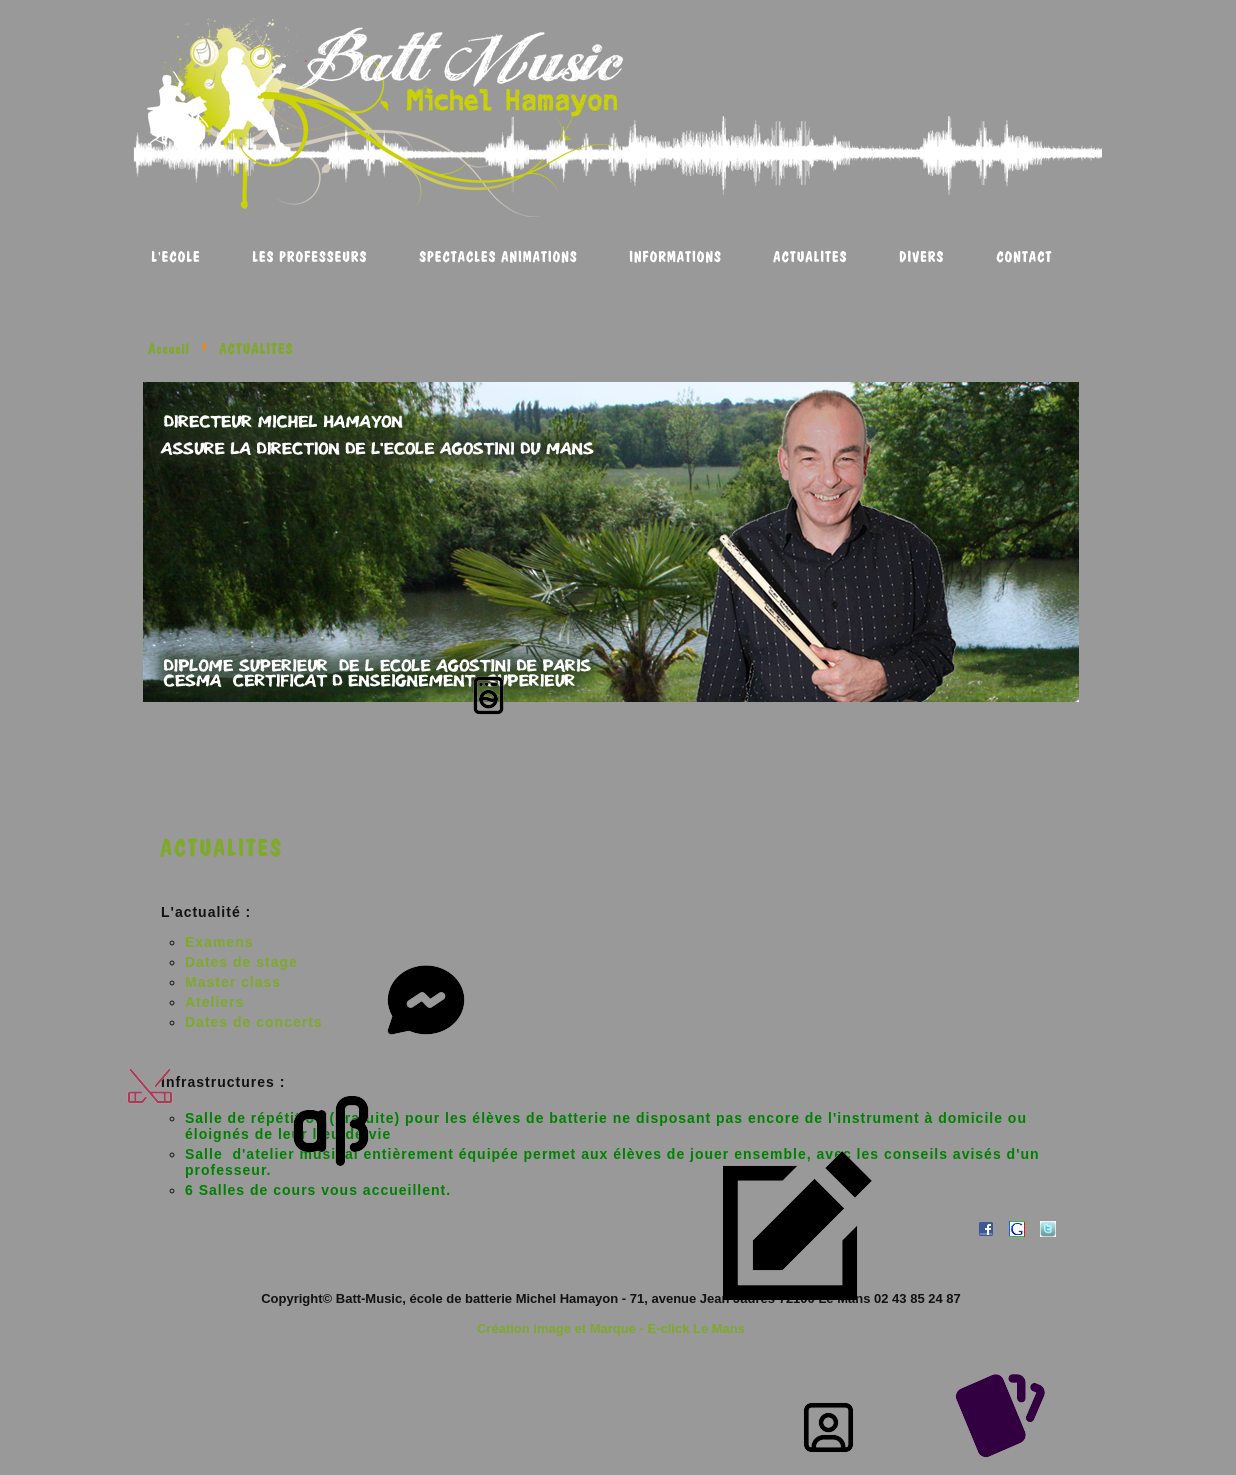 The width and height of the screenshot is (1236, 1475). What do you see at coordinates (150, 1086) in the screenshot?
I see `view hockey scores or sports updates` at bounding box center [150, 1086].